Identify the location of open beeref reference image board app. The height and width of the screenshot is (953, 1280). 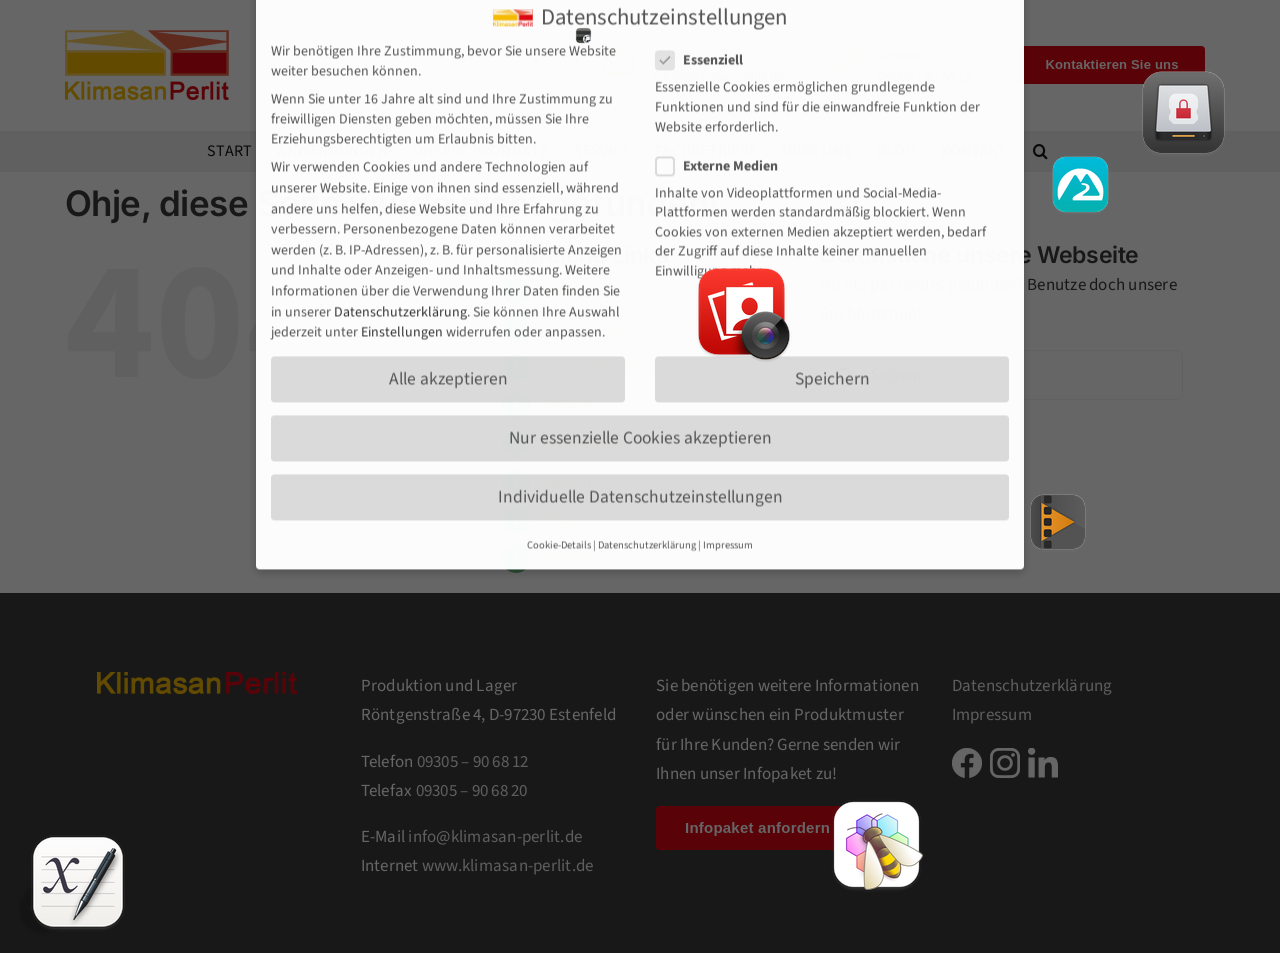
(876, 844).